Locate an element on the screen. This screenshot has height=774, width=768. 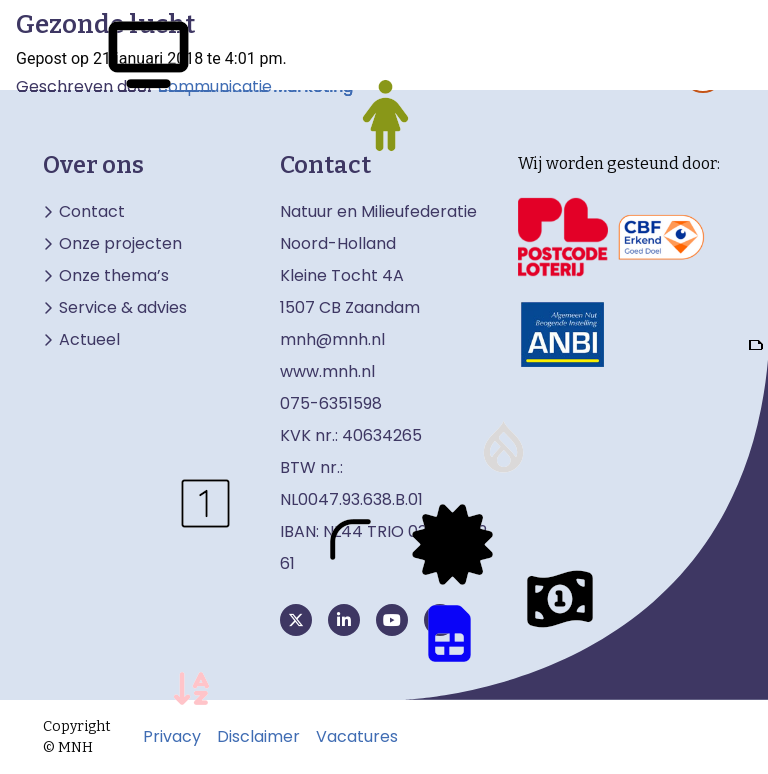
women's restroom indicator is located at coordinates (385, 115).